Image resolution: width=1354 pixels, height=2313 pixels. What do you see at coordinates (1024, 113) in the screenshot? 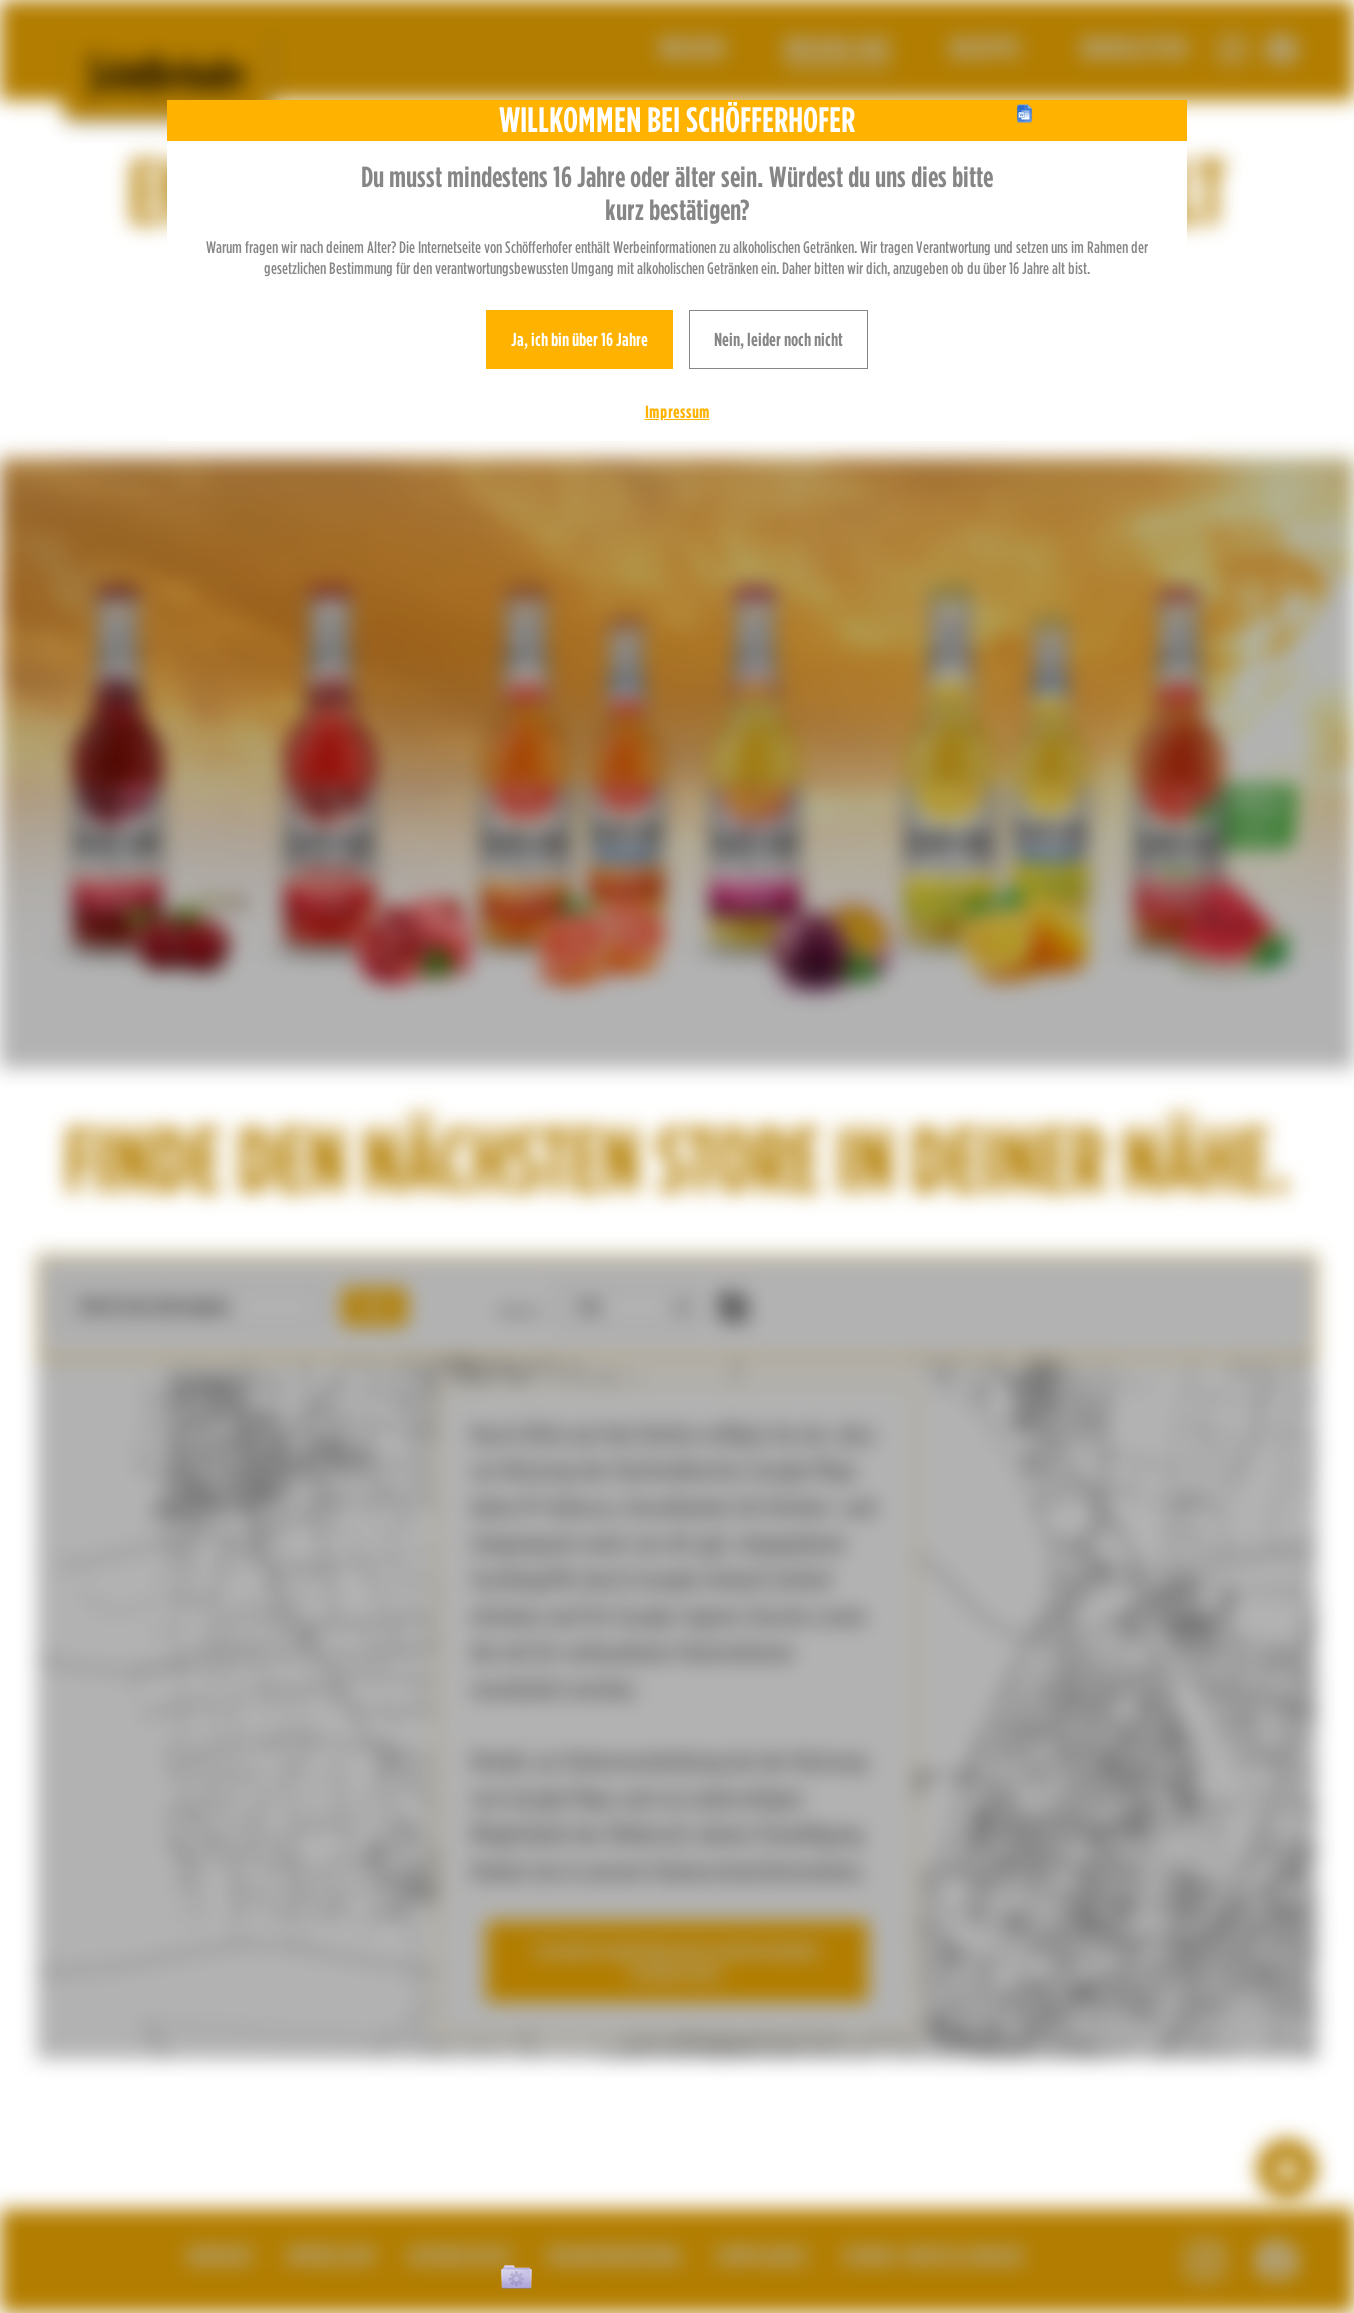
I see `a microsoft word document file` at bounding box center [1024, 113].